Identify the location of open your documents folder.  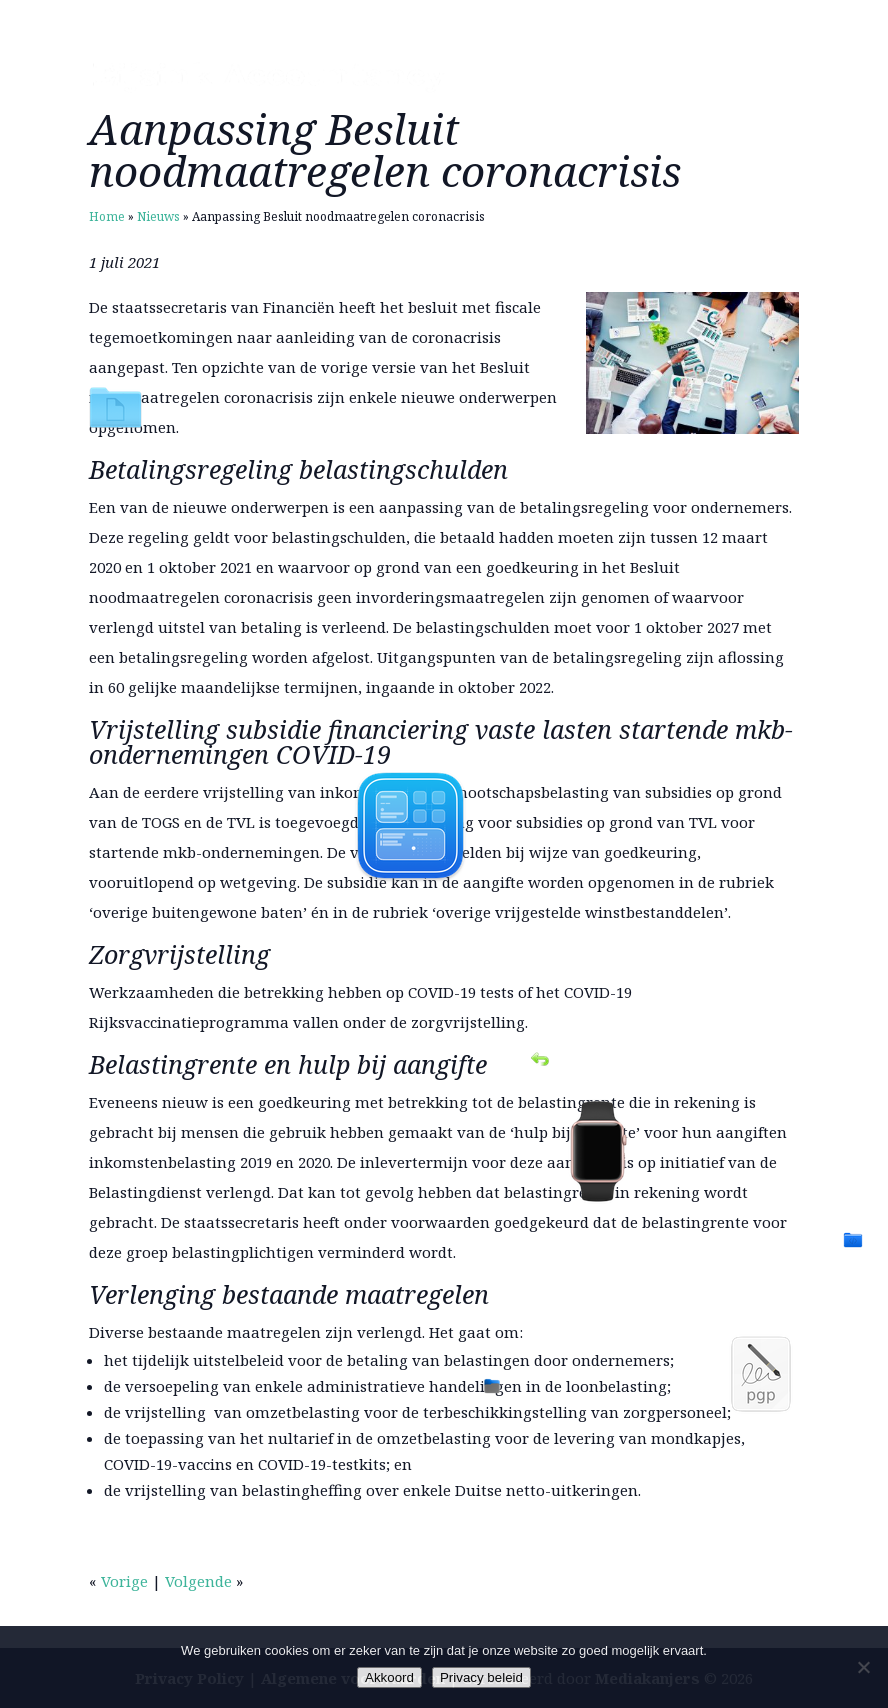
(115, 407).